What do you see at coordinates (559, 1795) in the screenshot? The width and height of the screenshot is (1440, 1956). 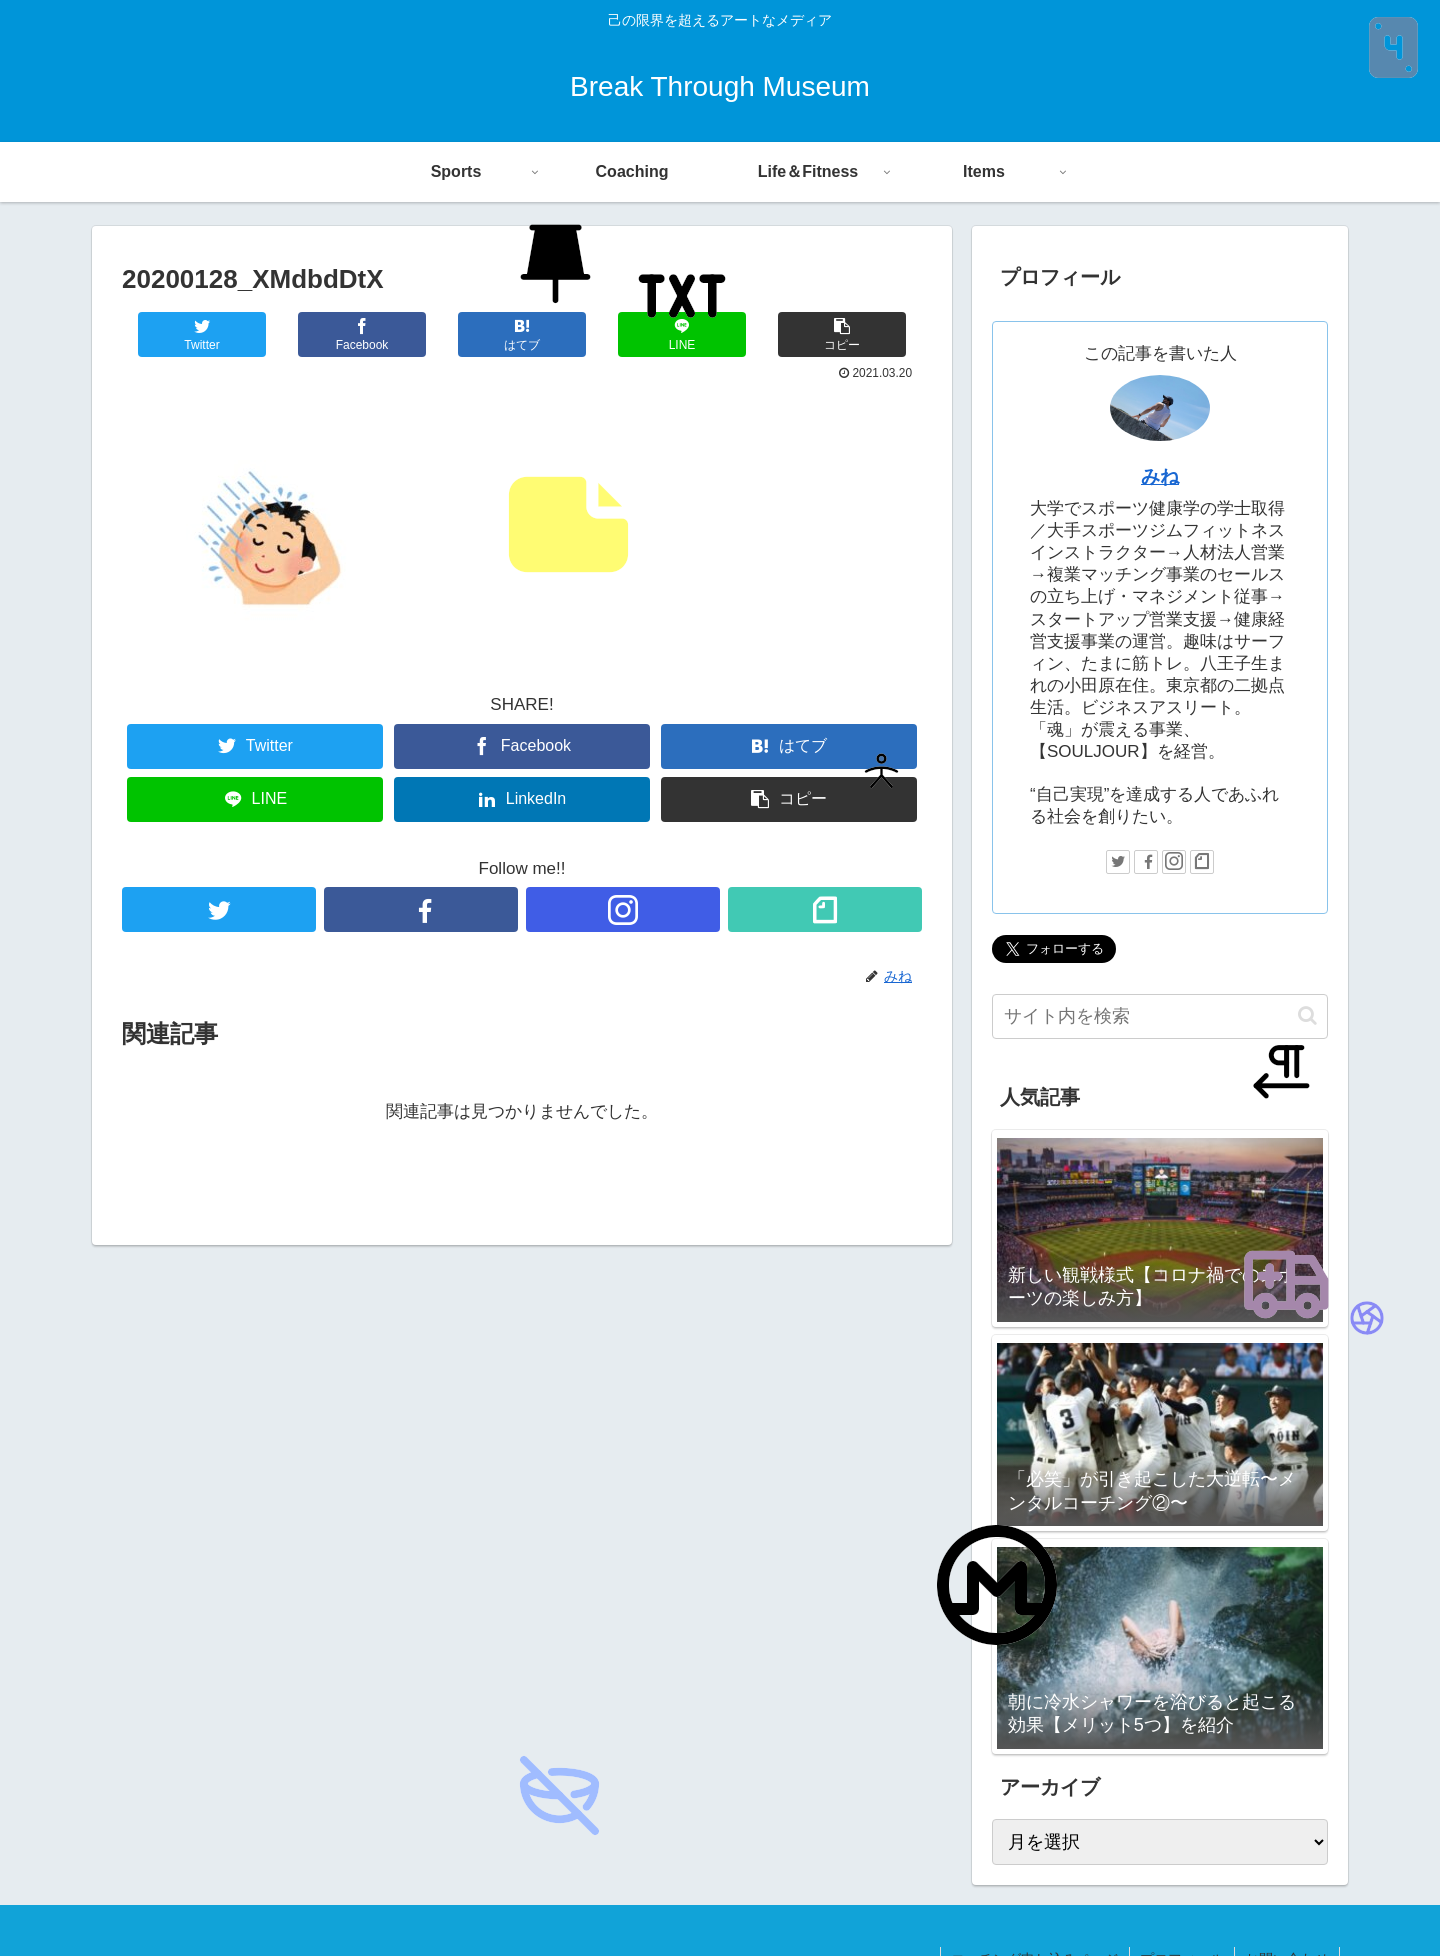 I see `3D rendering or hemisphere view disabled` at bounding box center [559, 1795].